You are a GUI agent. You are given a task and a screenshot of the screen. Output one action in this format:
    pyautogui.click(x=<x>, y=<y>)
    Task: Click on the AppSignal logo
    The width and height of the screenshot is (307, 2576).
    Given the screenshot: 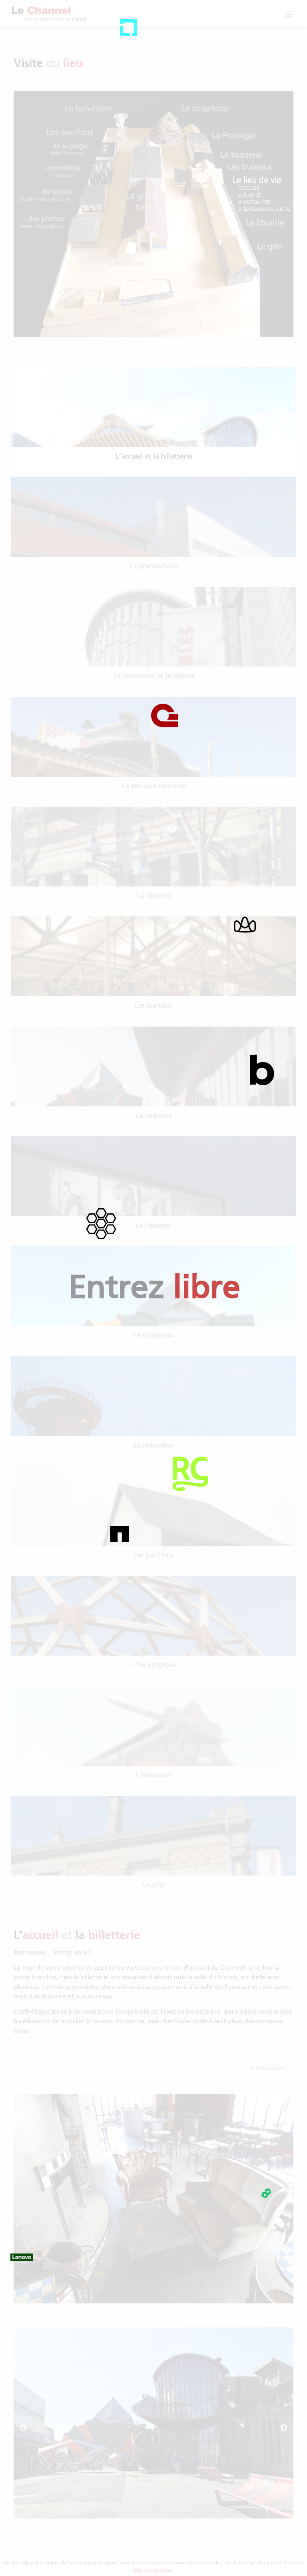 What is the action you would take?
    pyautogui.click(x=245, y=924)
    